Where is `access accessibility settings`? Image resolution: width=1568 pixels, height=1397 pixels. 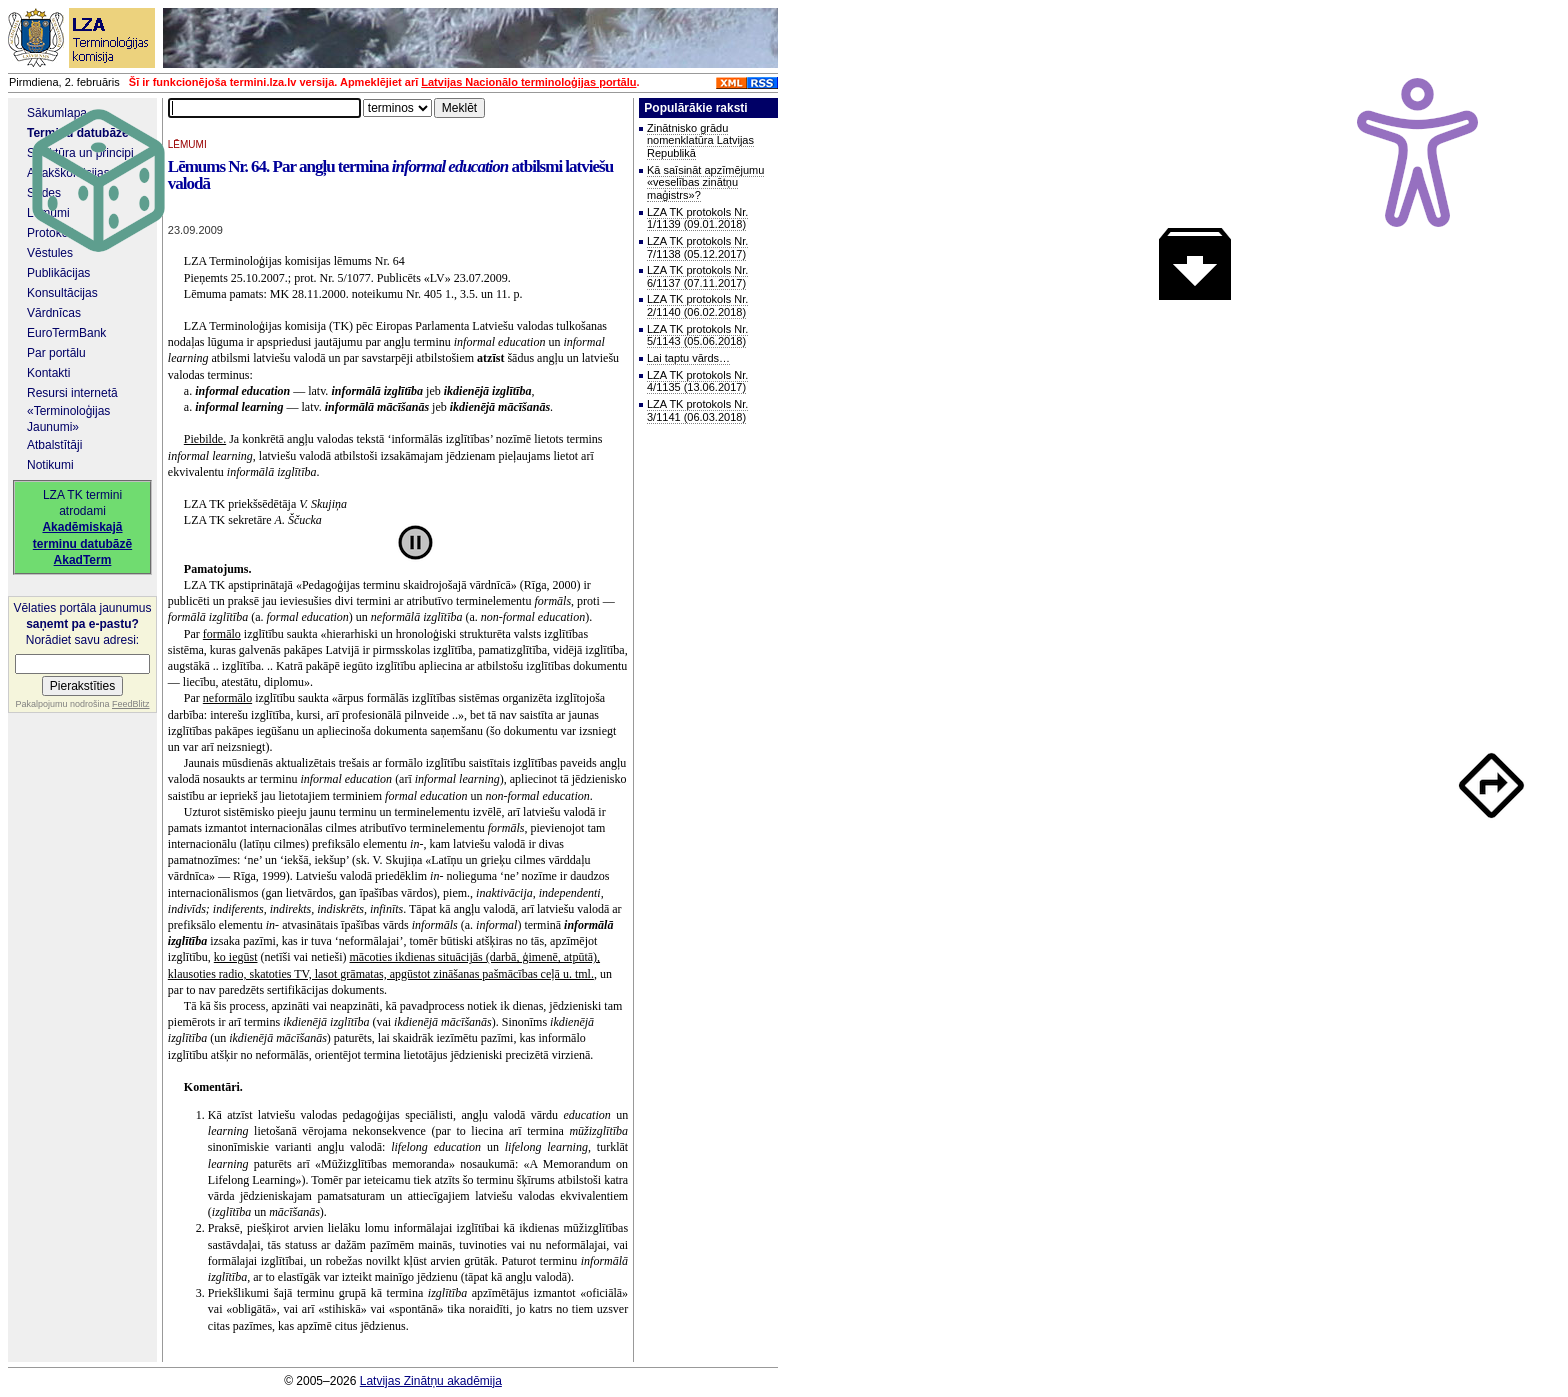 access accessibility settings is located at coordinates (1417, 152).